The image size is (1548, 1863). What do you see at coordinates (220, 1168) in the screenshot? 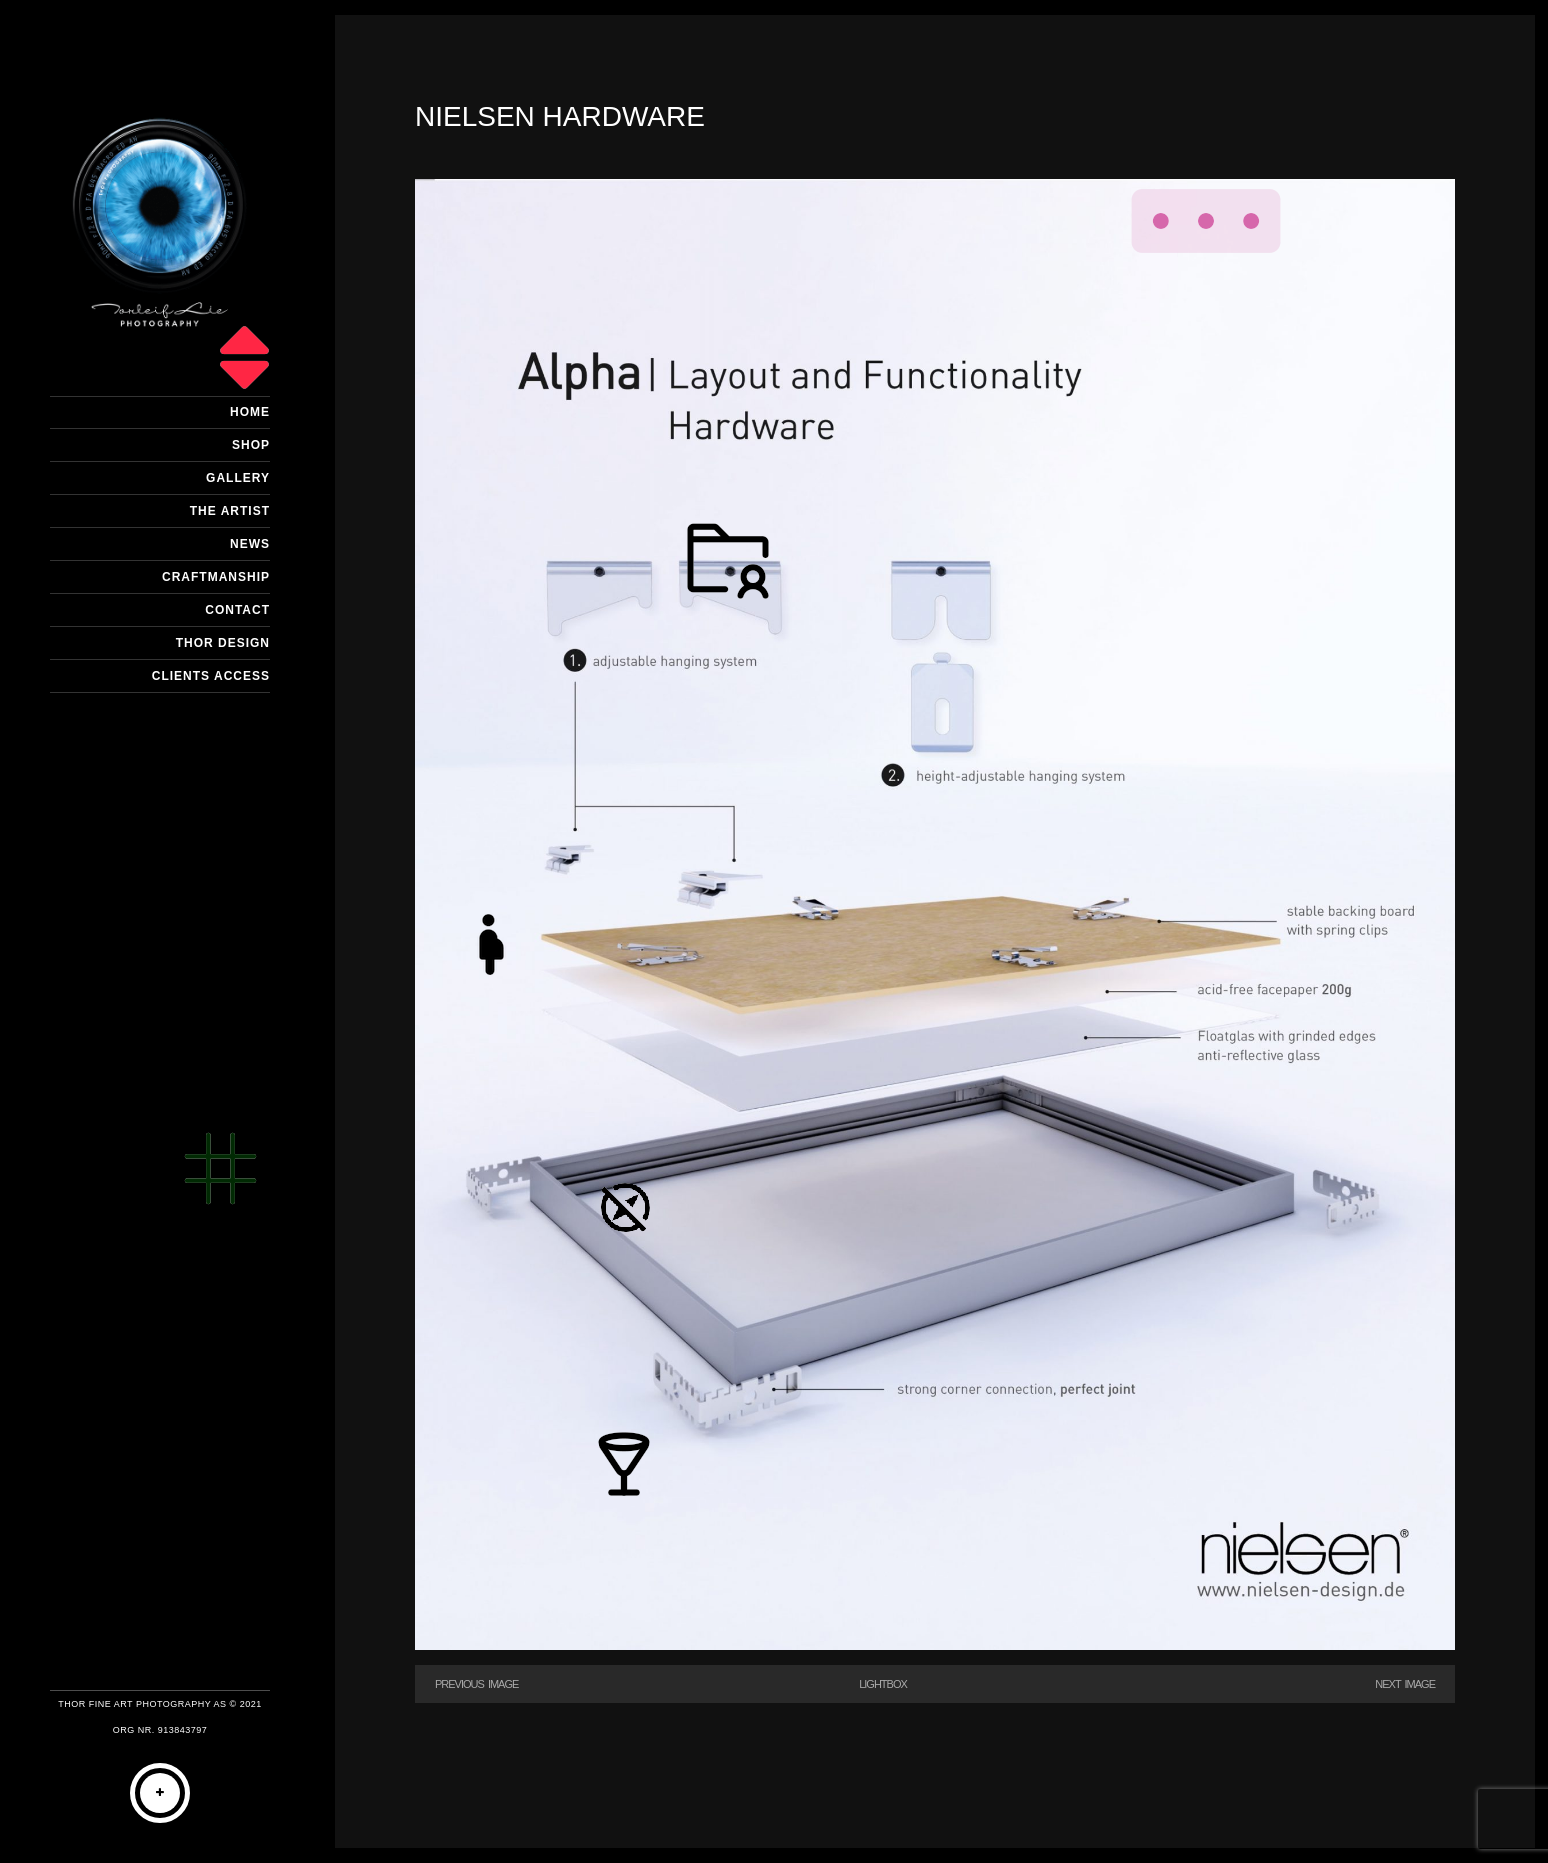
I see `view or browse hashtags` at bounding box center [220, 1168].